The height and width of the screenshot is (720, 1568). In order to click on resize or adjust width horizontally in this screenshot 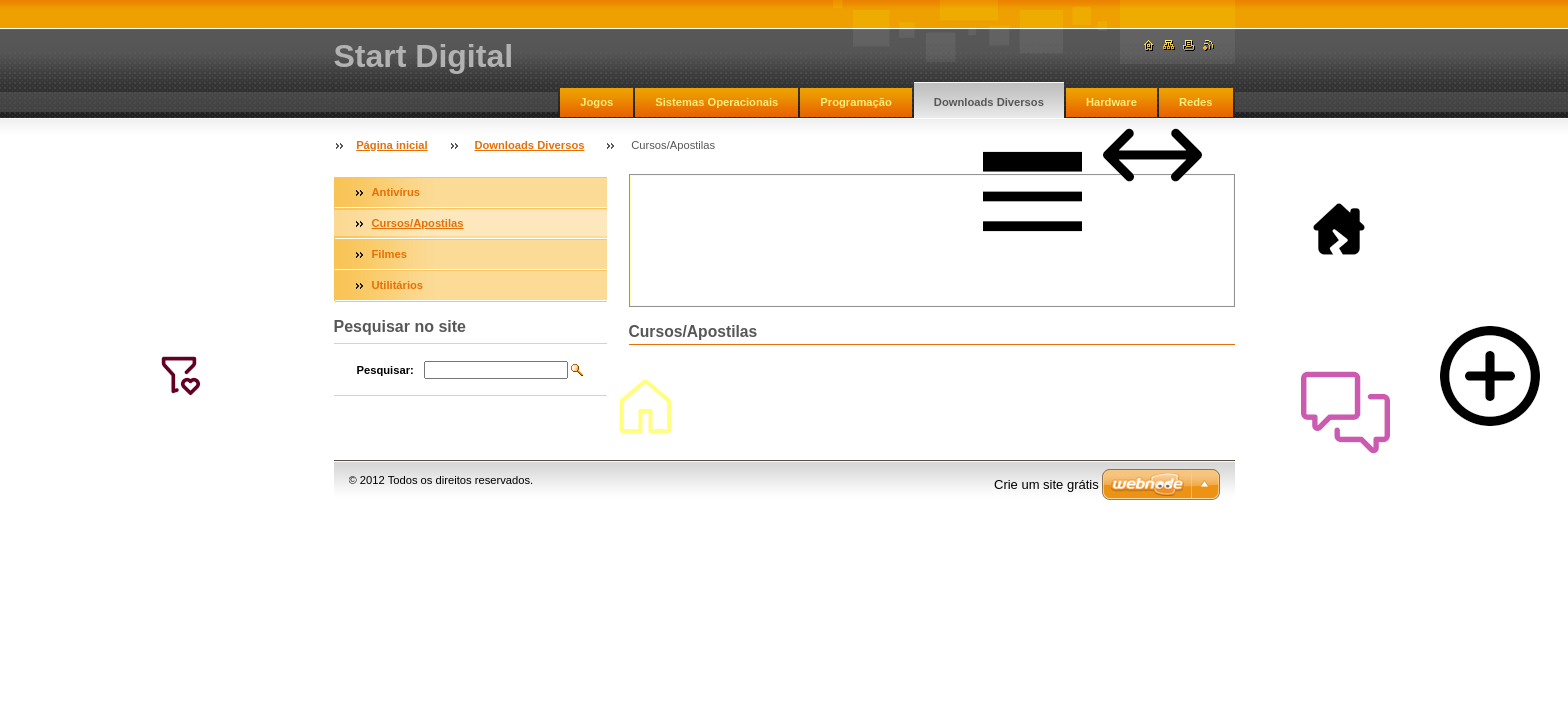, I will do `click(1152, 156)`.